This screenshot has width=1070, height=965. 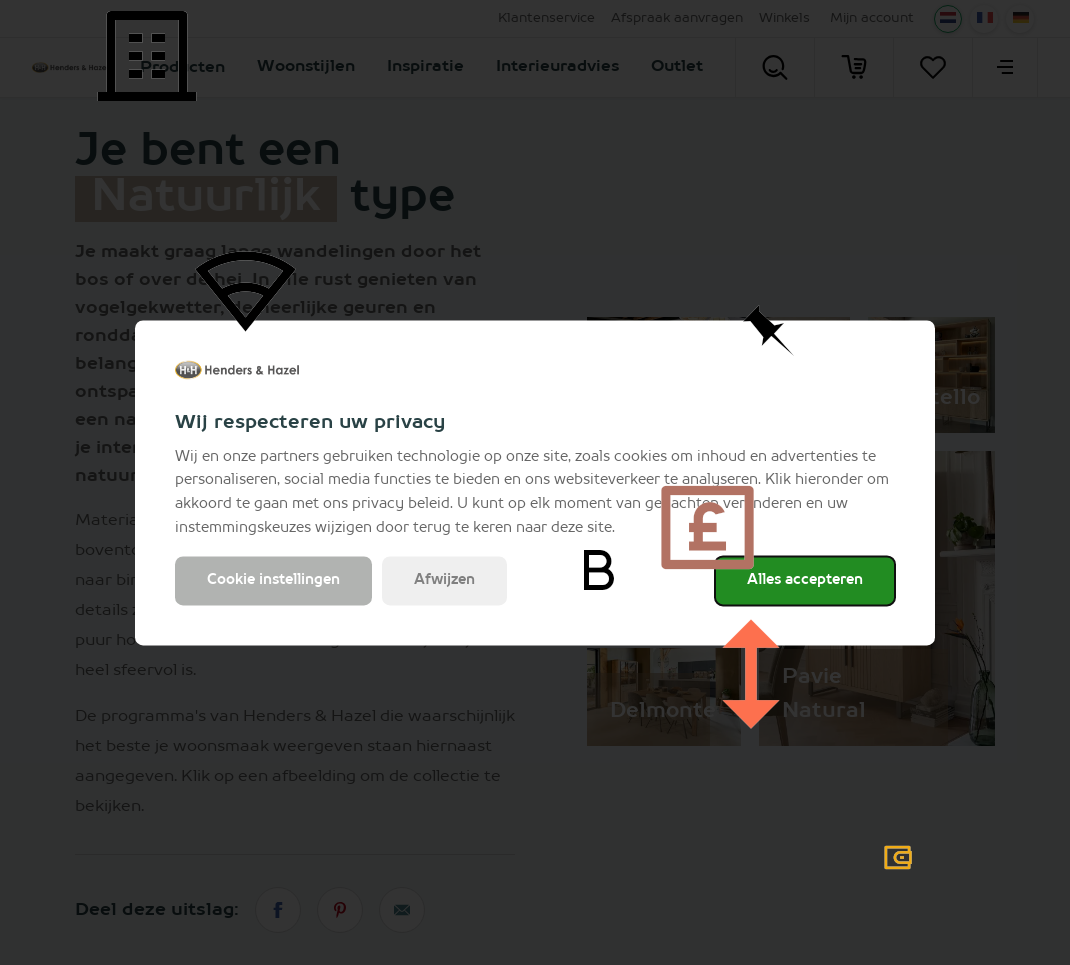 What do you see at coordinates (707, 527) in the screenshot?
I see `view balance in british pounds` at bounding box center [707, 527].